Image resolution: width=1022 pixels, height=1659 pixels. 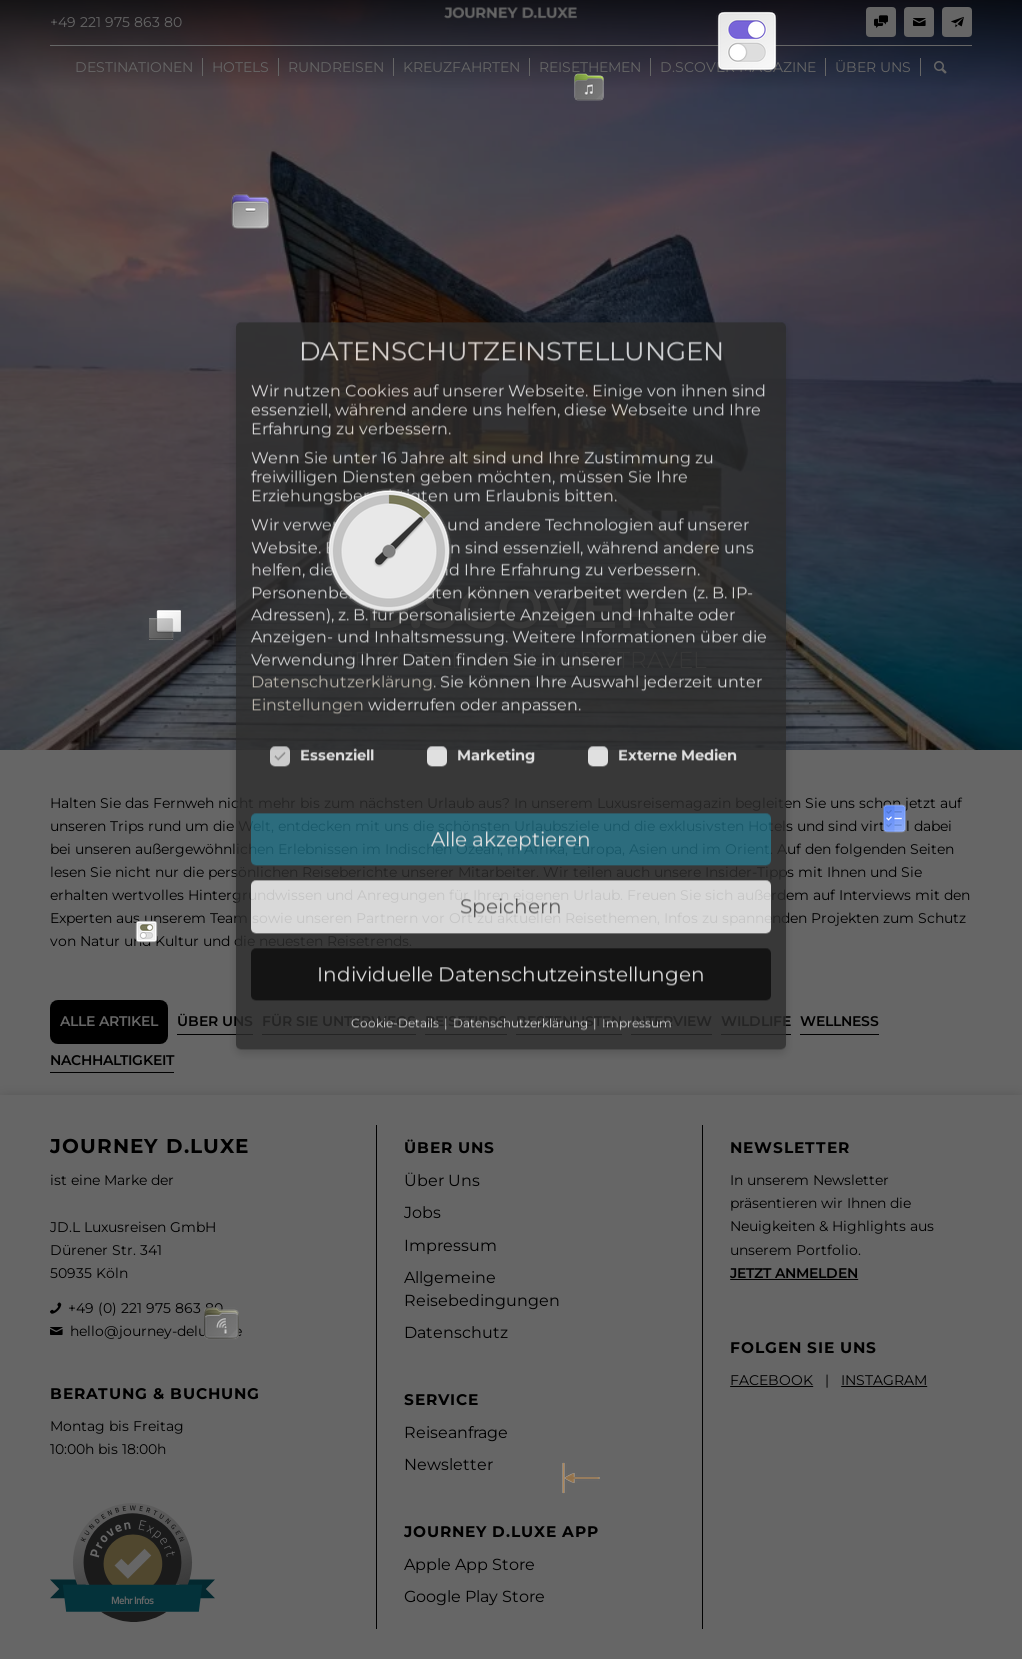 I want to click on open system settings or preferences, so click(x=747, y=41).